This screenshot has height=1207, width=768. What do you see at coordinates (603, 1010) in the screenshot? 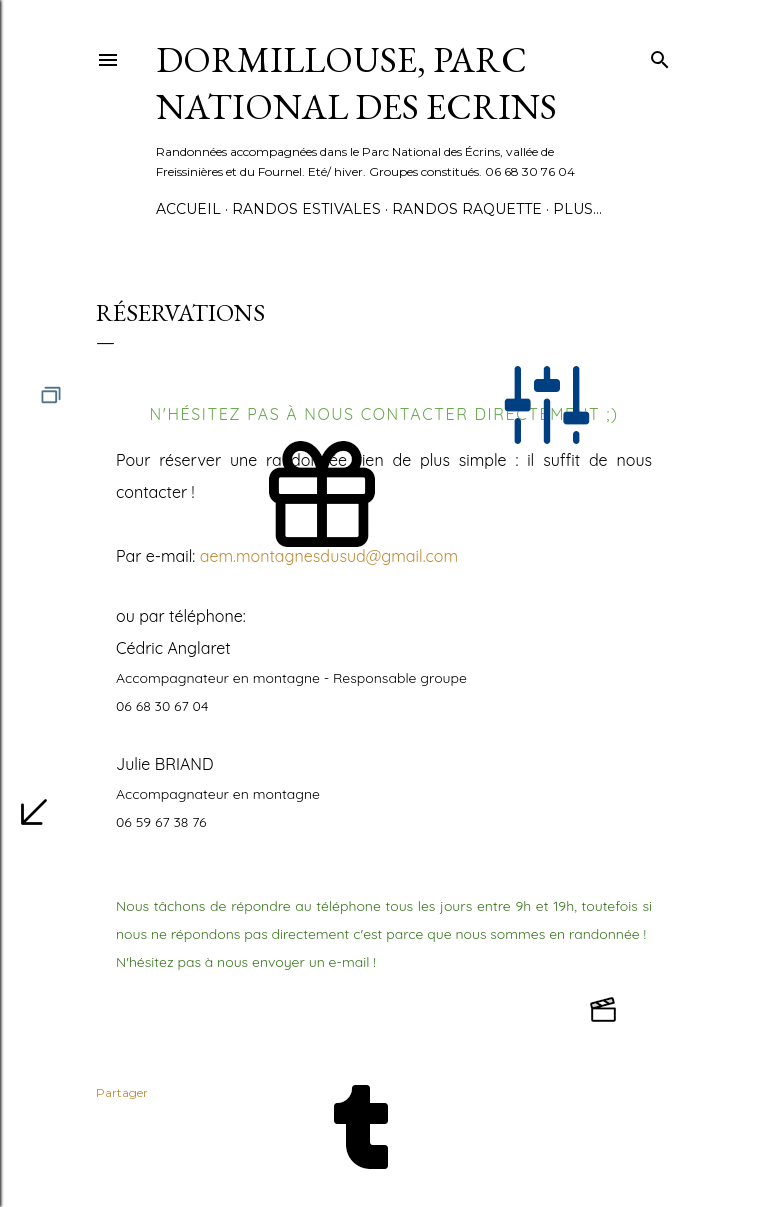
I see `access video or movie content` at bounding box center [603, 1010].